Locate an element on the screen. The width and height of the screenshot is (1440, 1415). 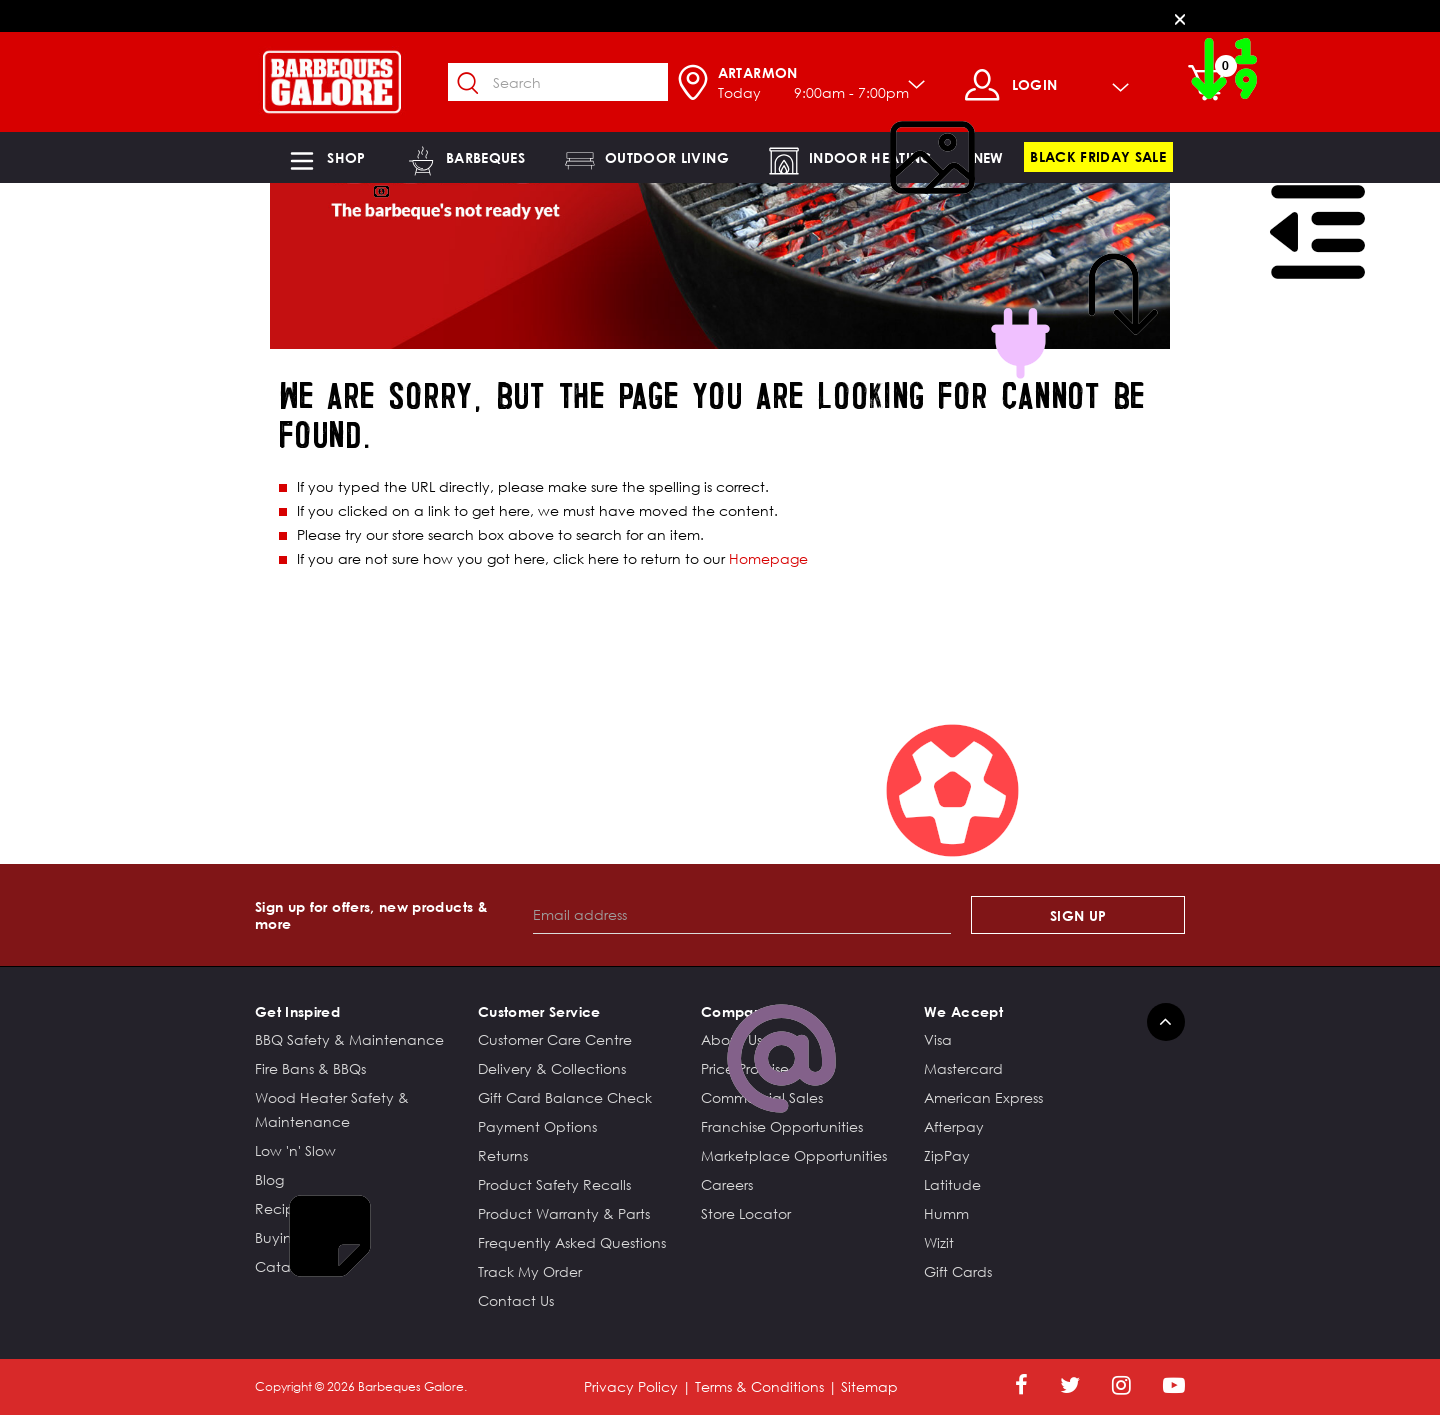
connect to power source is located at coordinates (1020, 345).